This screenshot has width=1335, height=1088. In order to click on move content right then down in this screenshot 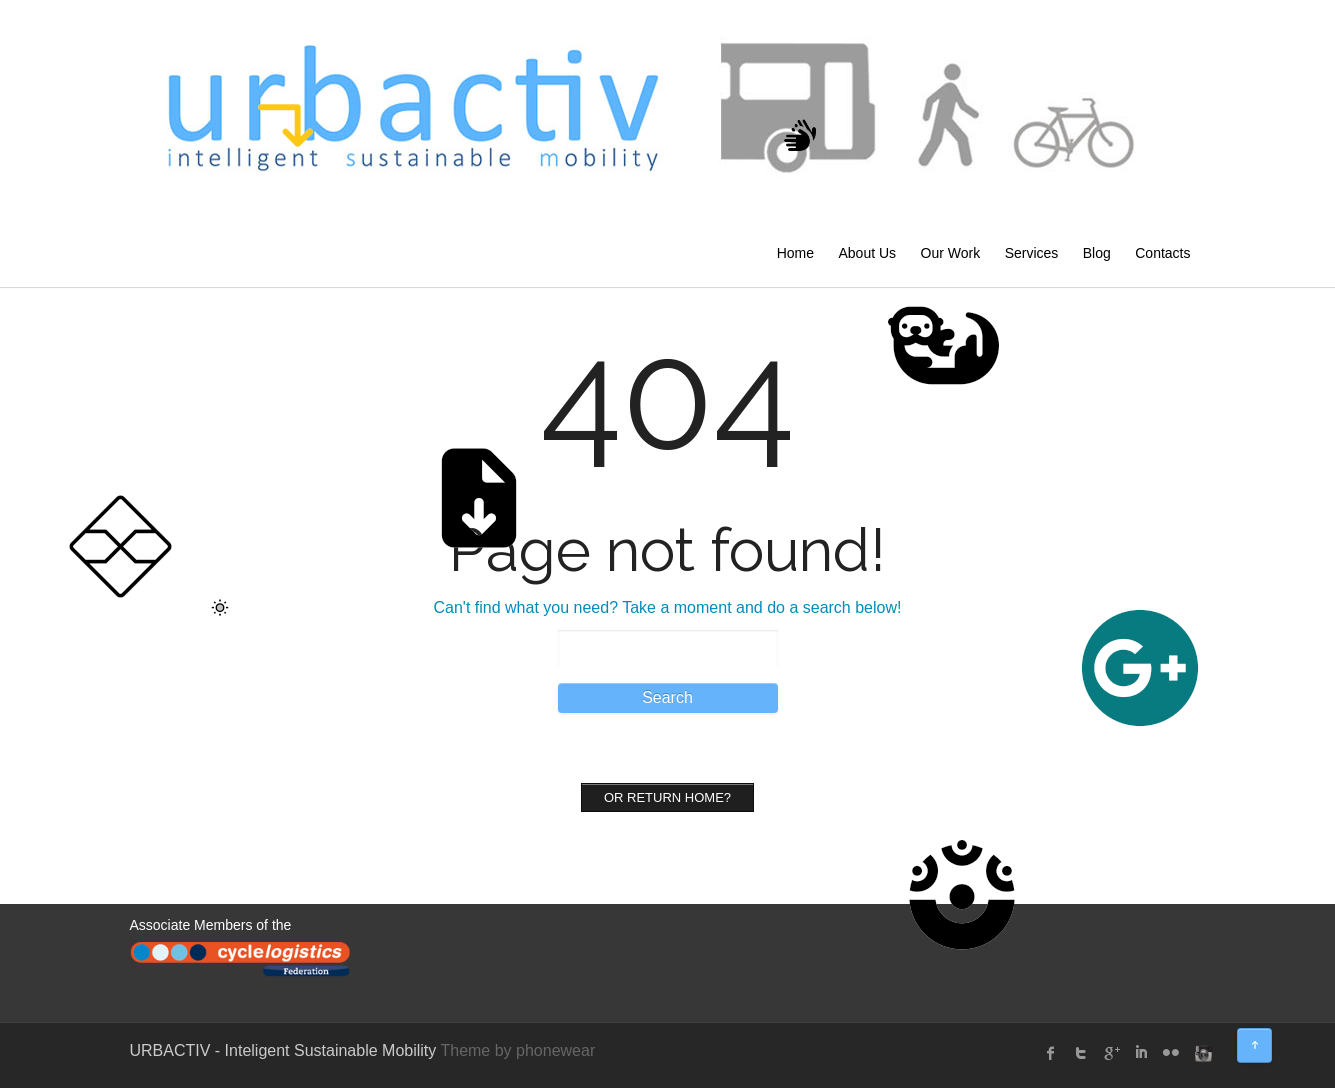, I will do `click(285, 123)`.